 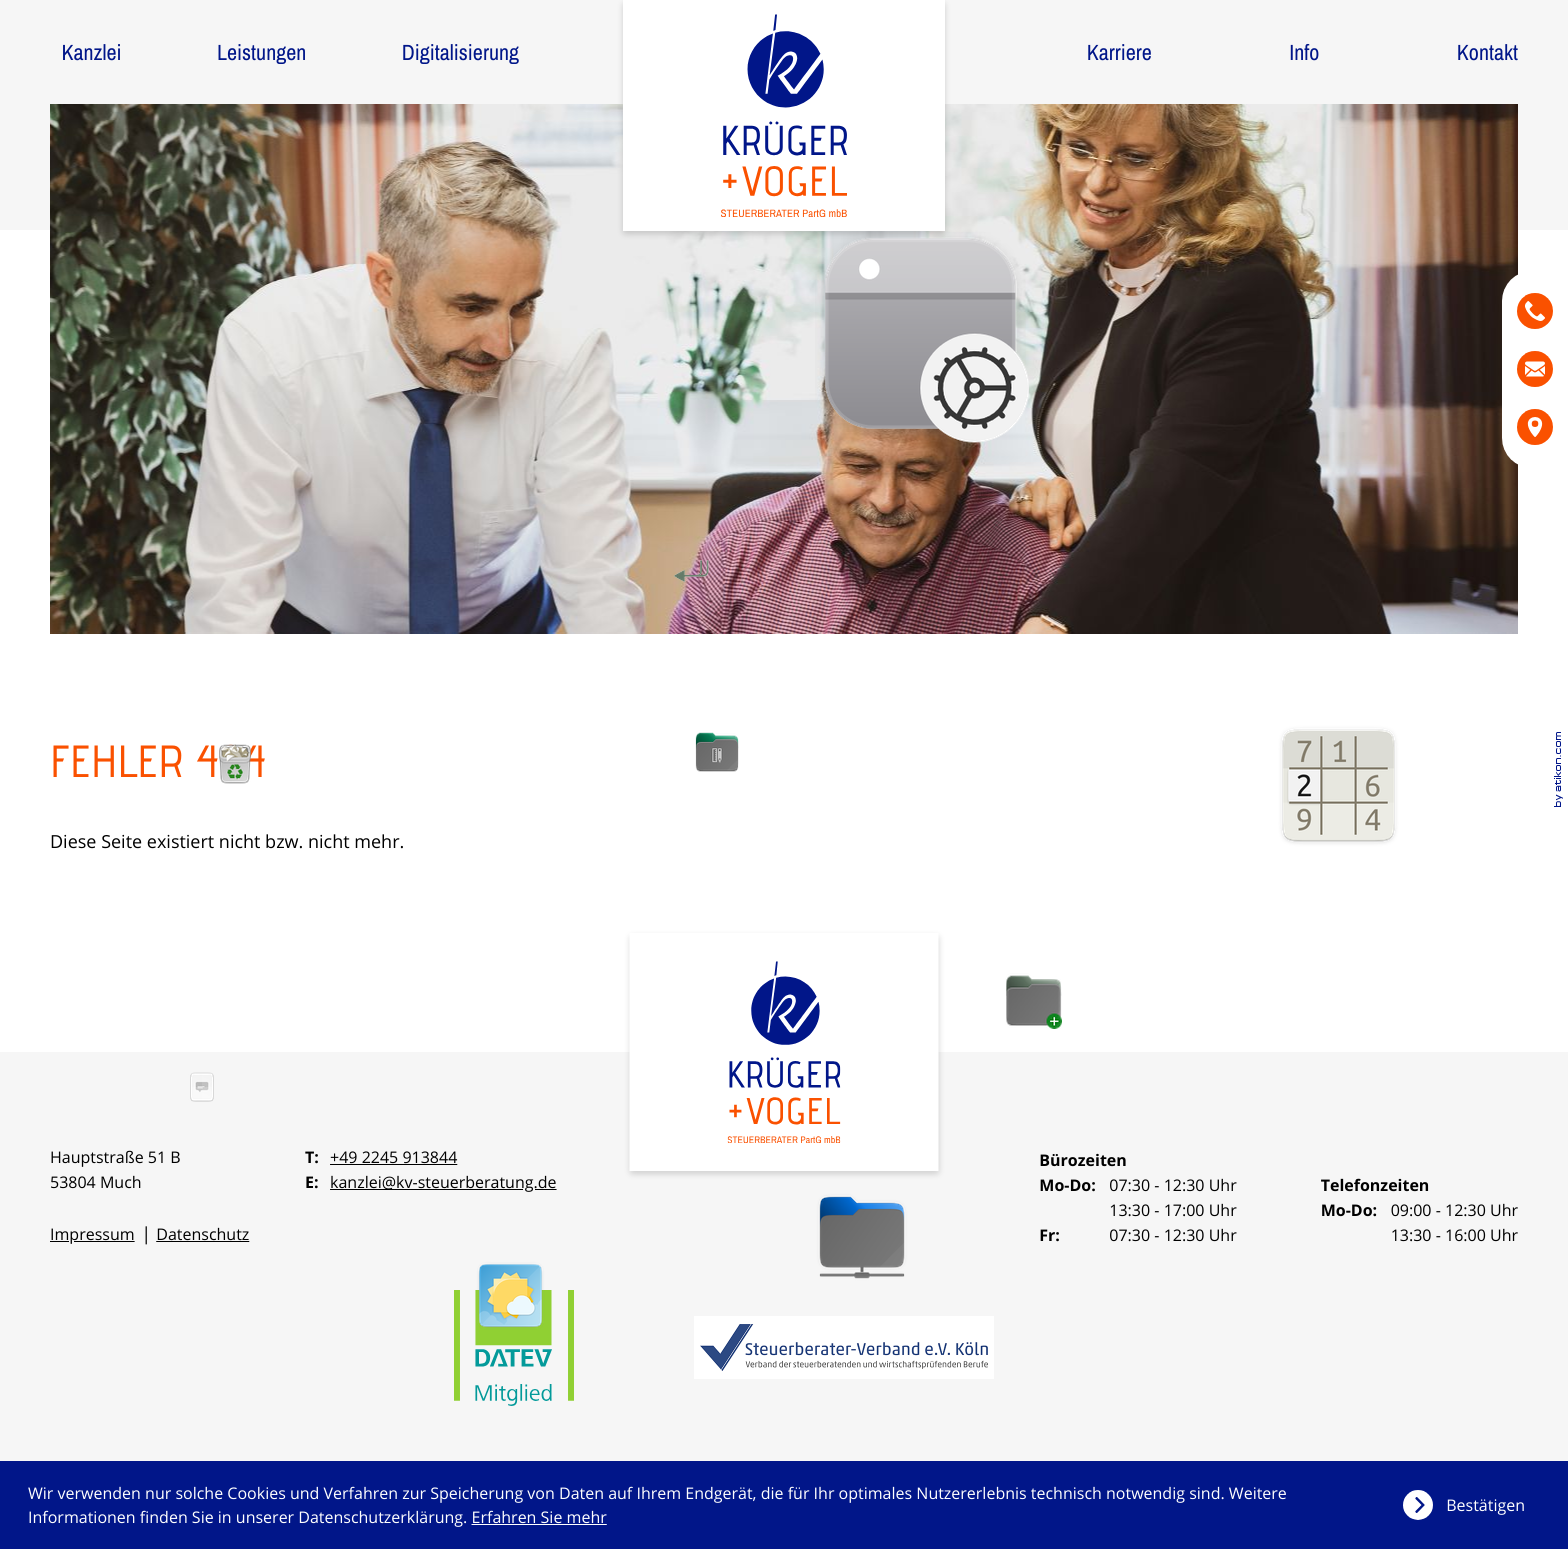 I want to click on configure window behavior settings, so click(x=922, y=337).